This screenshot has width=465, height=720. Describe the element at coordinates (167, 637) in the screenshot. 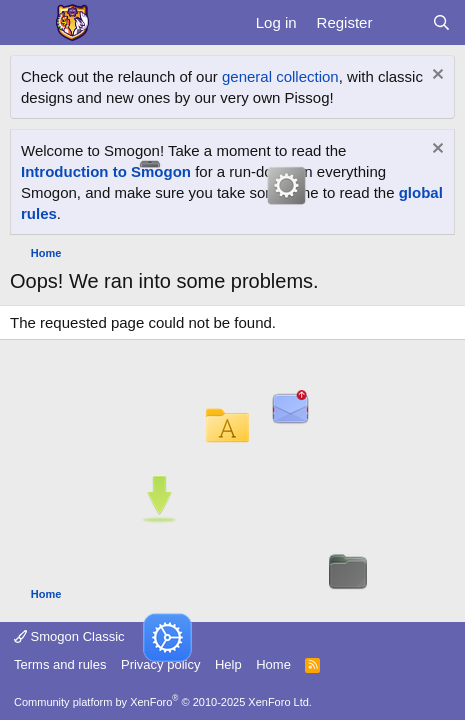

I see `access system settings and preferences` at that location.